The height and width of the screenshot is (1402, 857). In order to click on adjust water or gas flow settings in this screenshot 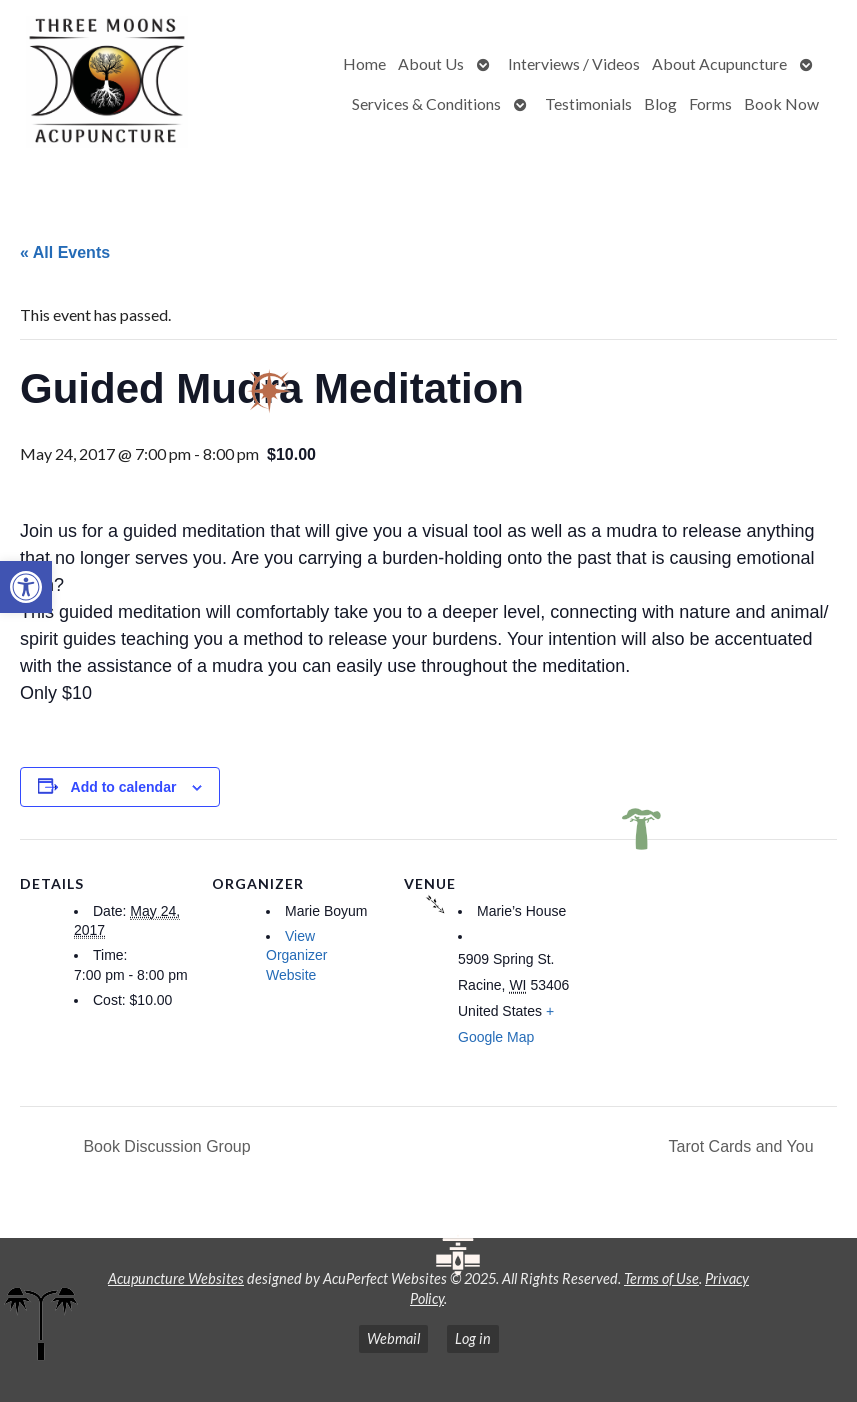, I will do `click(458, 1255)`.